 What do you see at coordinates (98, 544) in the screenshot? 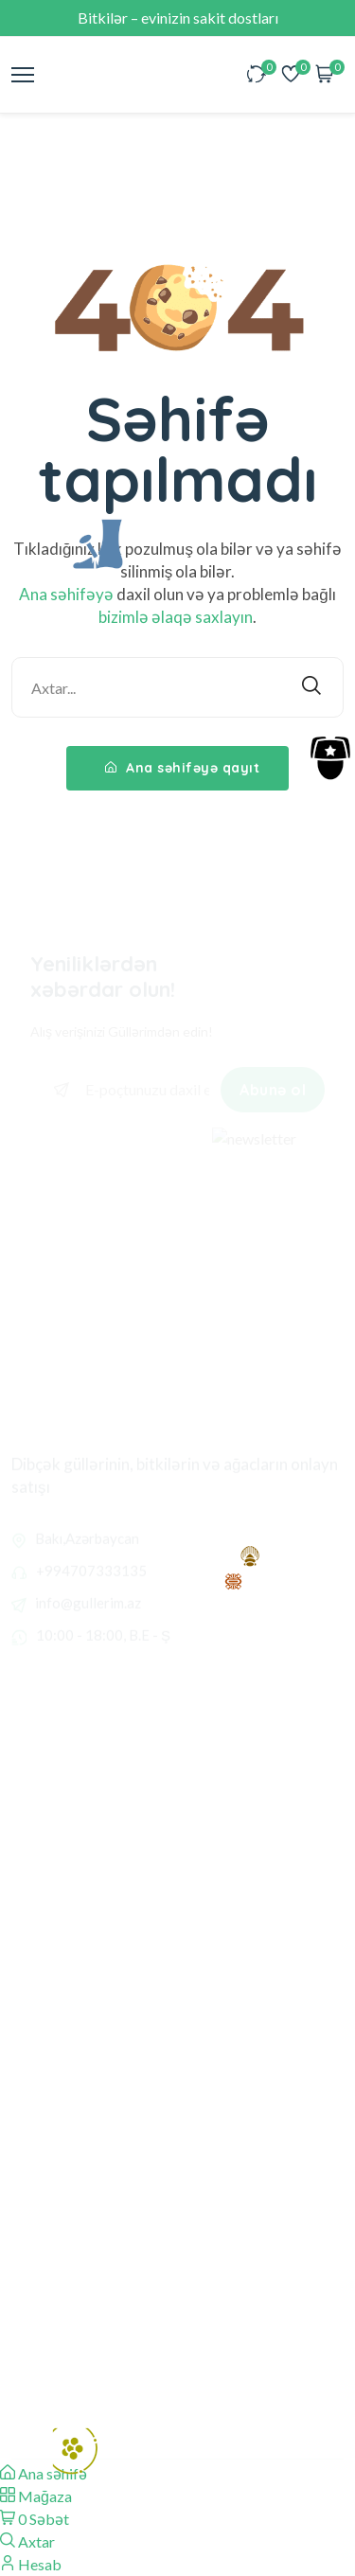
I see `indicates a foot injury or wound status` at bounding box center [98, 544].